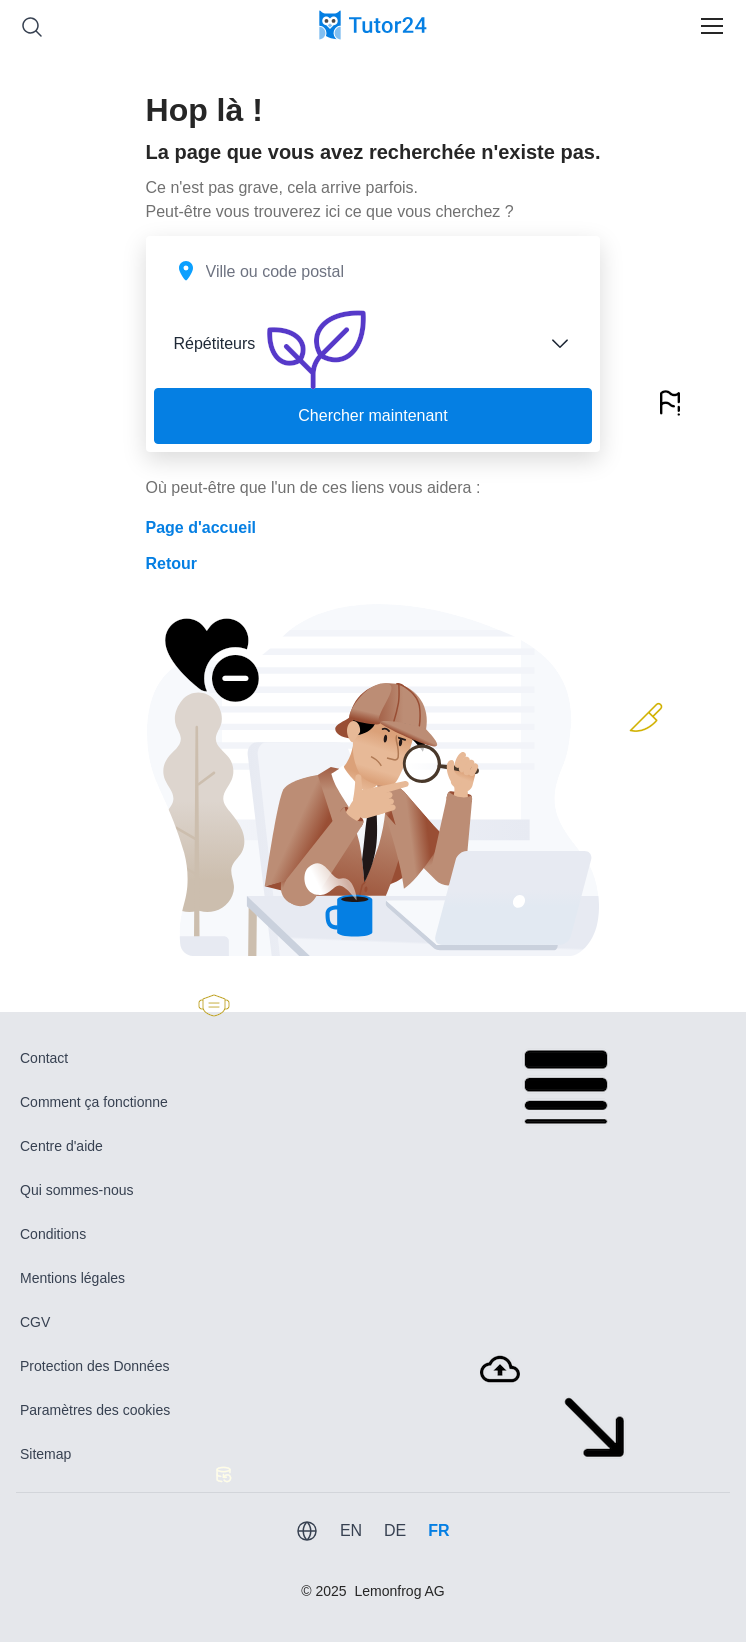  I want to click on indicates mask required or health safety guidelines, so click(214, 1006).